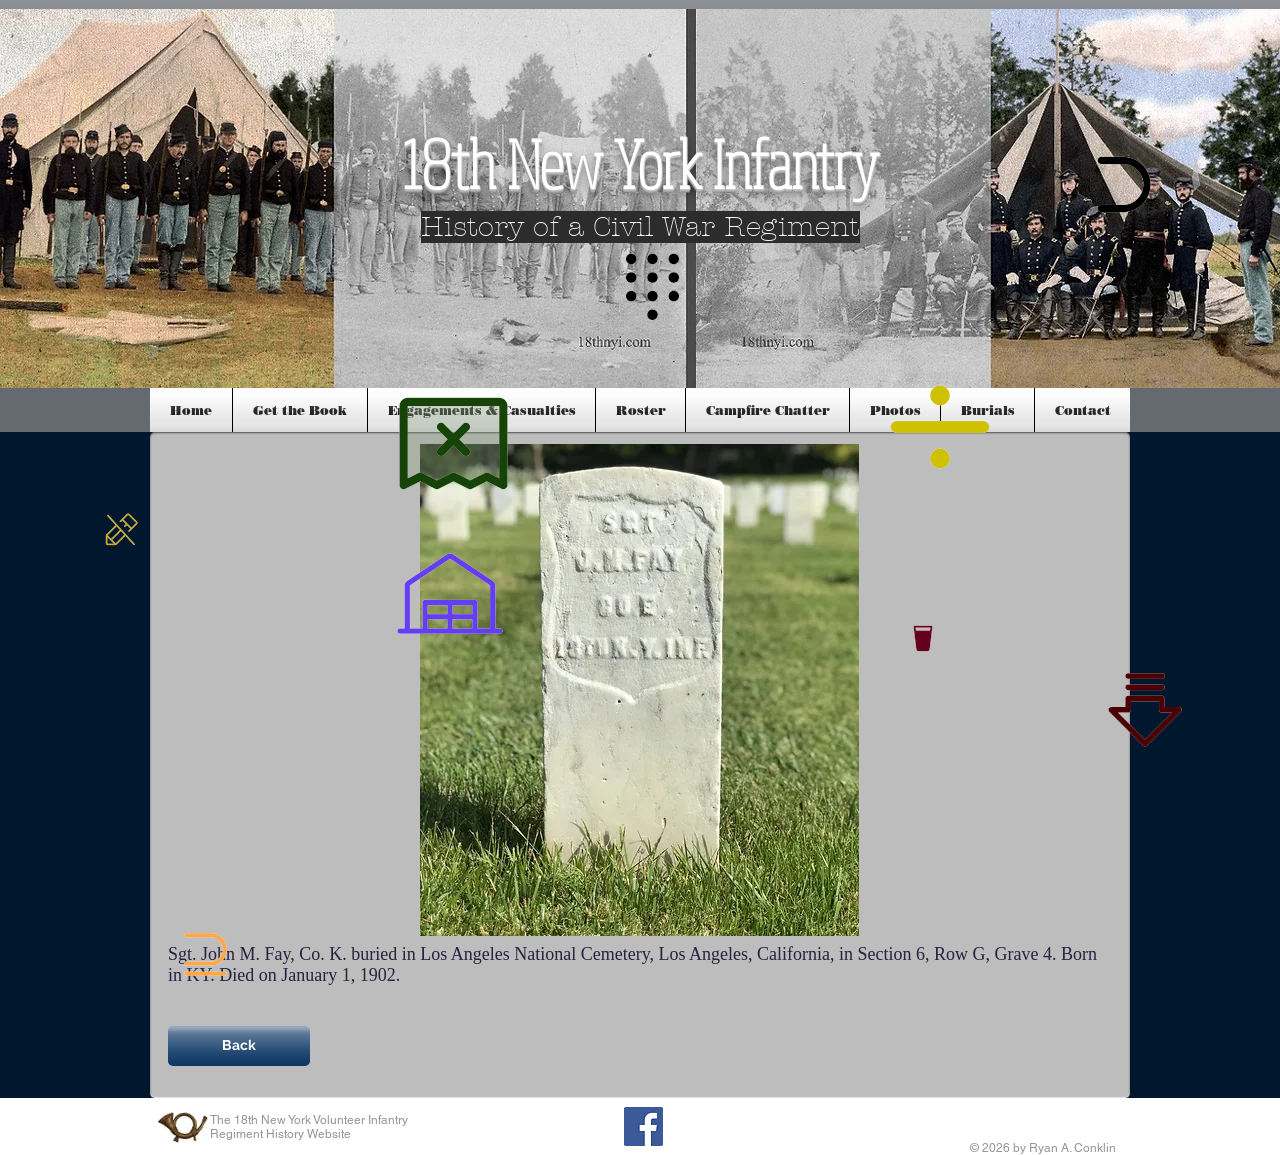  What do you see at coordinates (453, 443) in the screenshot?
I see `cancel or void a receipt` at bounding box center [453, 443].